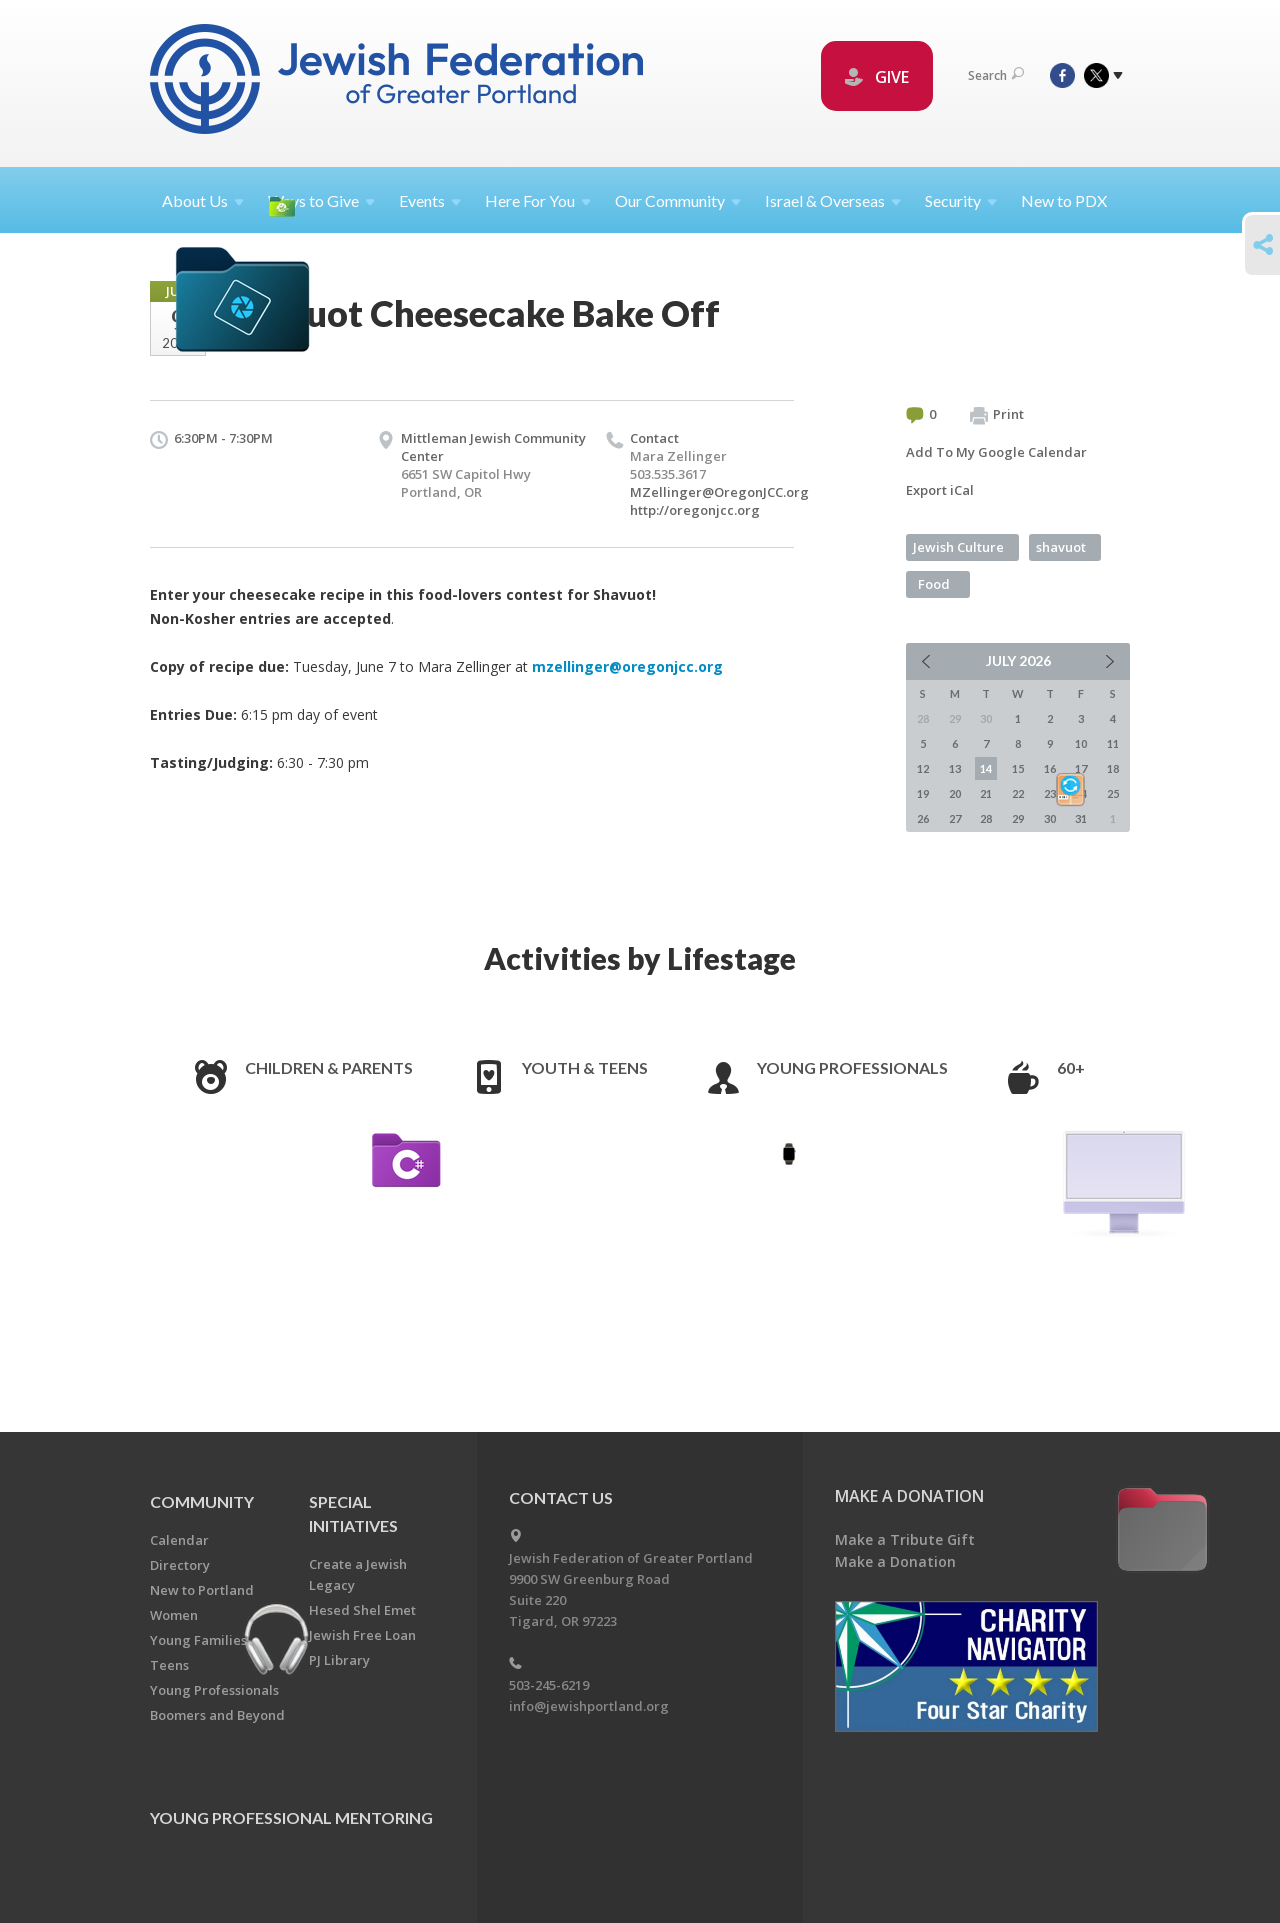 The width and height of the screenshot is (1280, 1923). I want to click on apple watch series 6 device icon, so click(789, 1154).